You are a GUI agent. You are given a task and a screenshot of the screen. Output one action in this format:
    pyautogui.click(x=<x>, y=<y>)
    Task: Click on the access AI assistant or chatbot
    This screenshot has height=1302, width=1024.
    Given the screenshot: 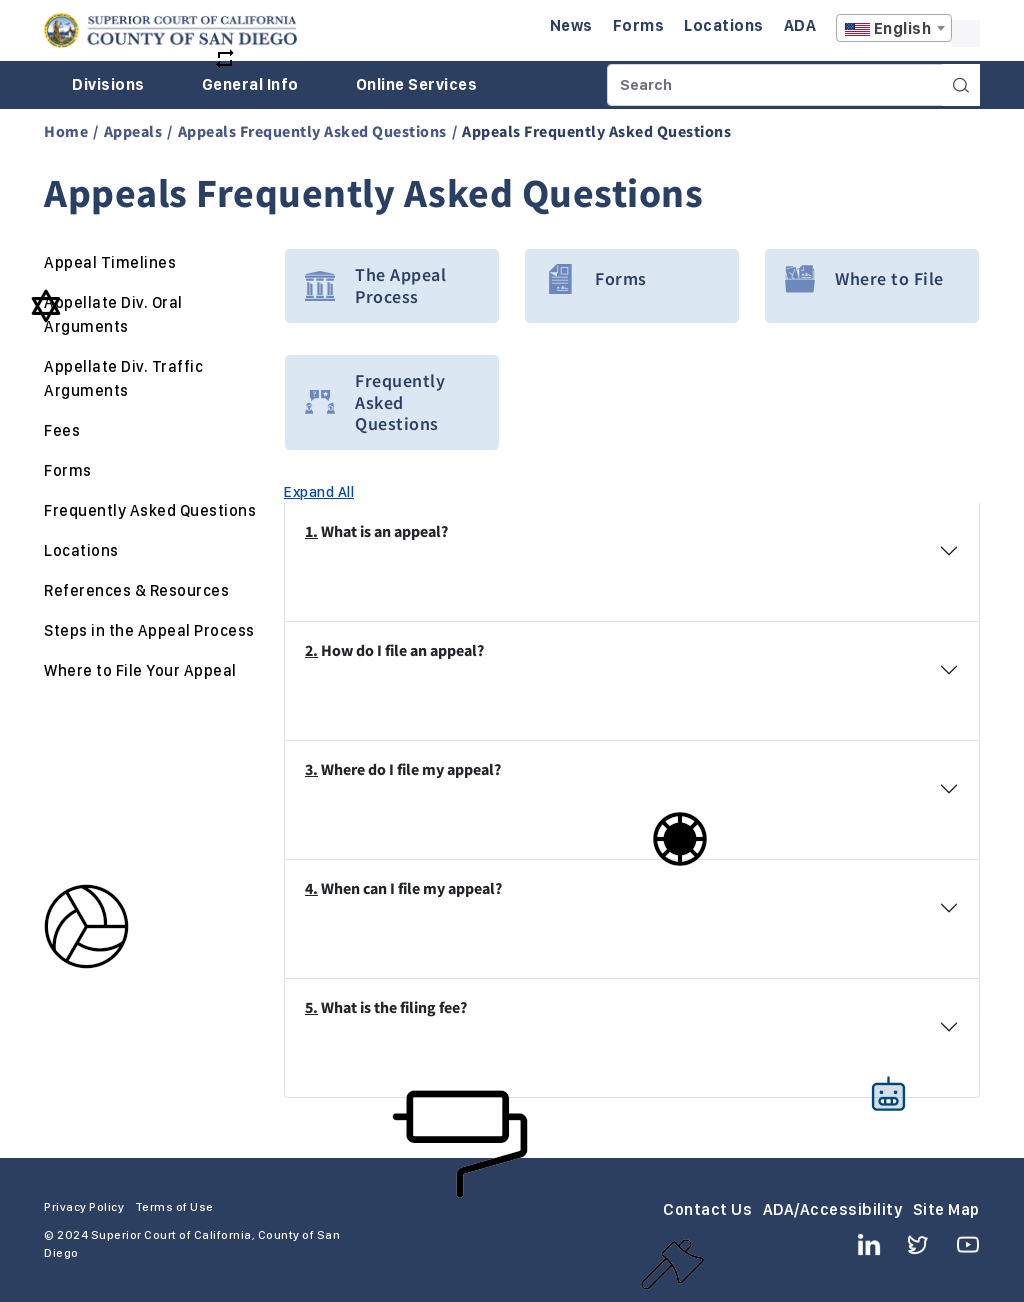 What is the action you would take?
    pyautogui.click(x=888, y=1095)
    